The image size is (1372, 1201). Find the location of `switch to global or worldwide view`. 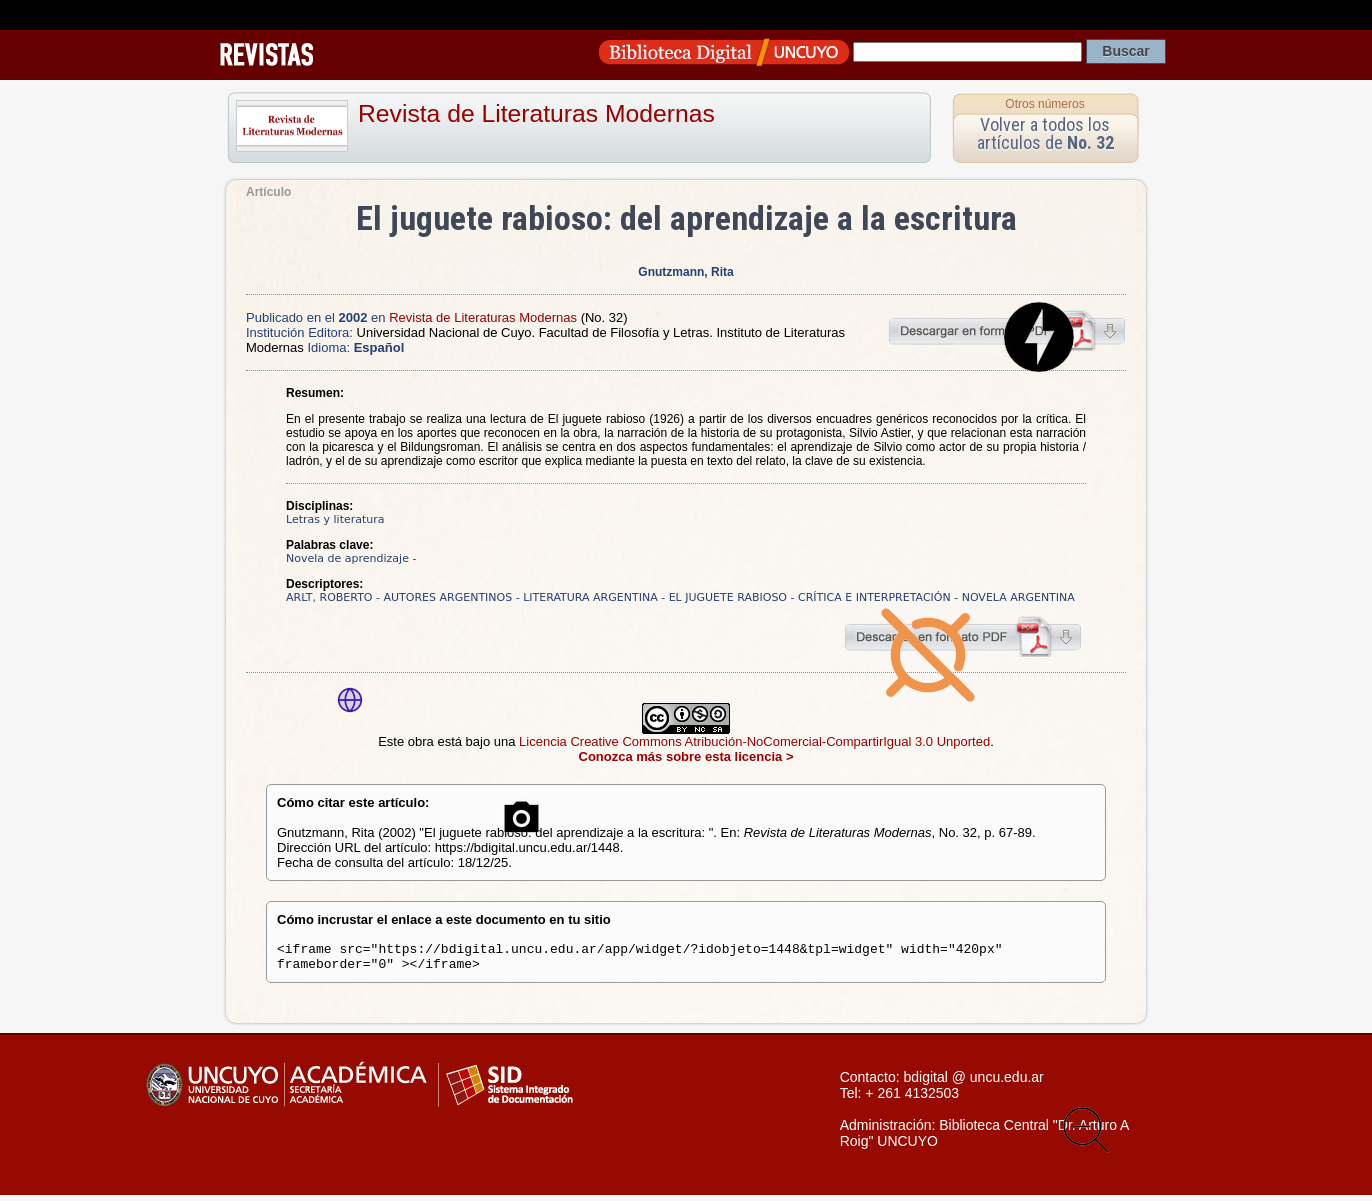

switch to global or worldwide view is located at coordinates (350, 700).